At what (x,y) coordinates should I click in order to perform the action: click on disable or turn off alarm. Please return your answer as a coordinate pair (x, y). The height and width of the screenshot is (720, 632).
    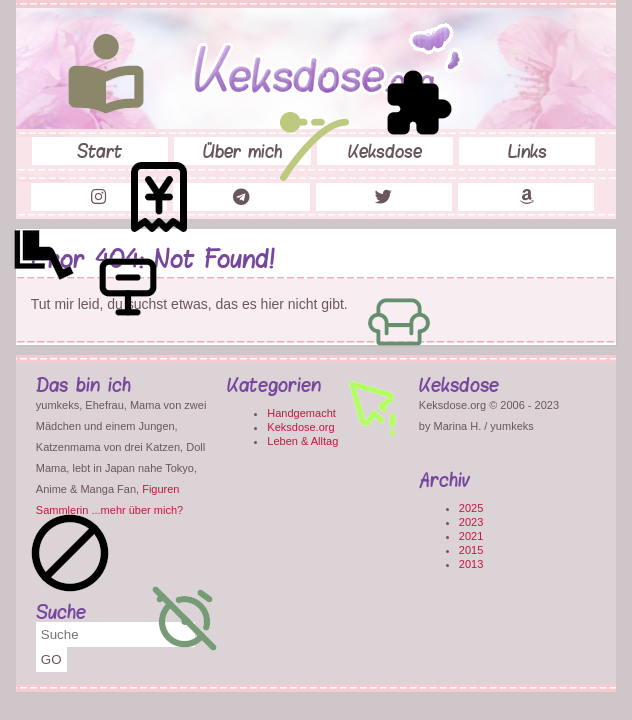
    Looking at the image, I should click on (184, 618).